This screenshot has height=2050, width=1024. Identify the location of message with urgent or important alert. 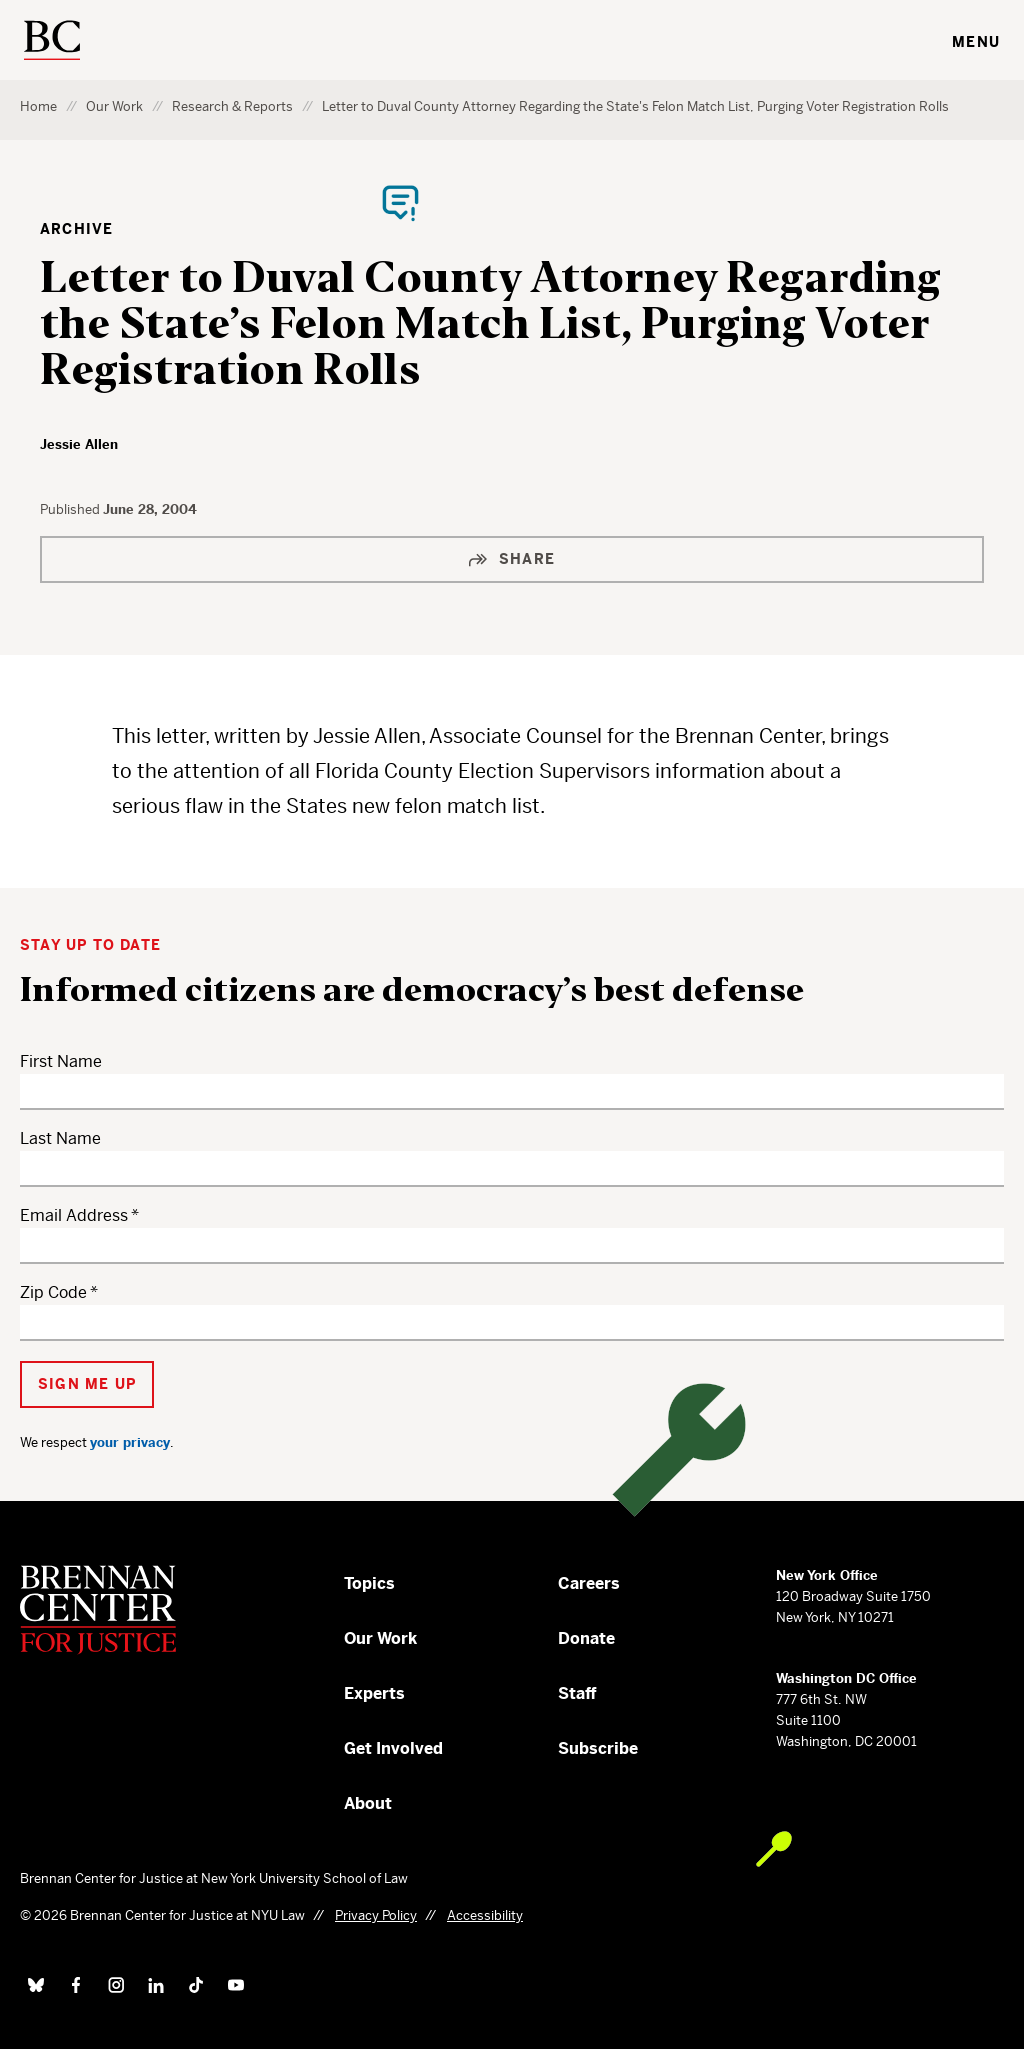
(400, 201).